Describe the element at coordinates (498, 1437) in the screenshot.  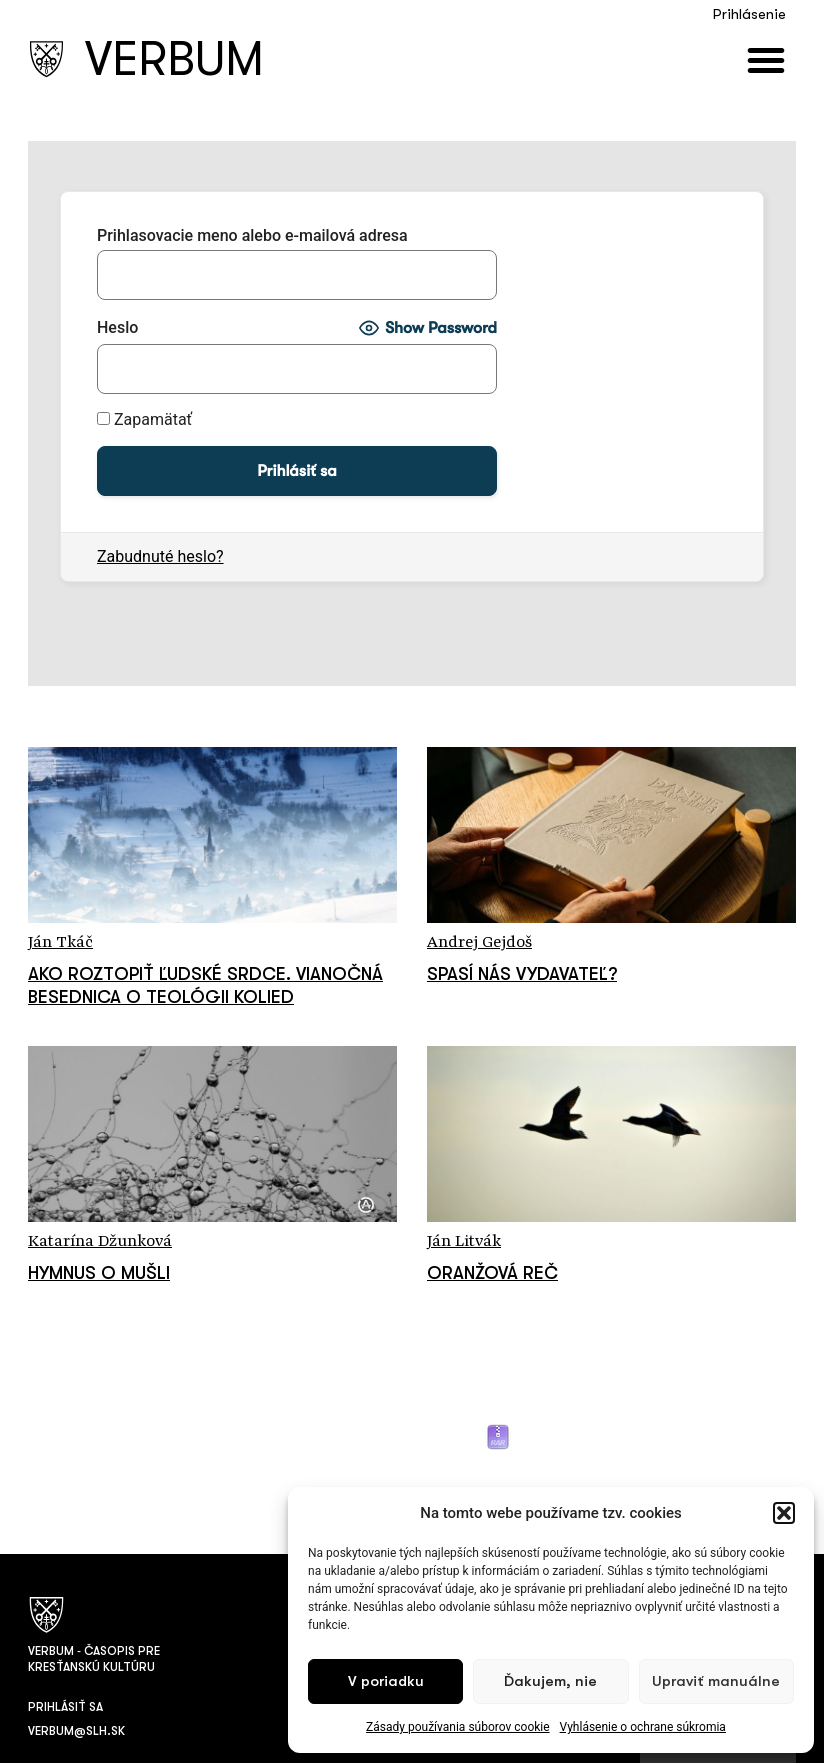
I see `a compressed RAR archive file` at that location.